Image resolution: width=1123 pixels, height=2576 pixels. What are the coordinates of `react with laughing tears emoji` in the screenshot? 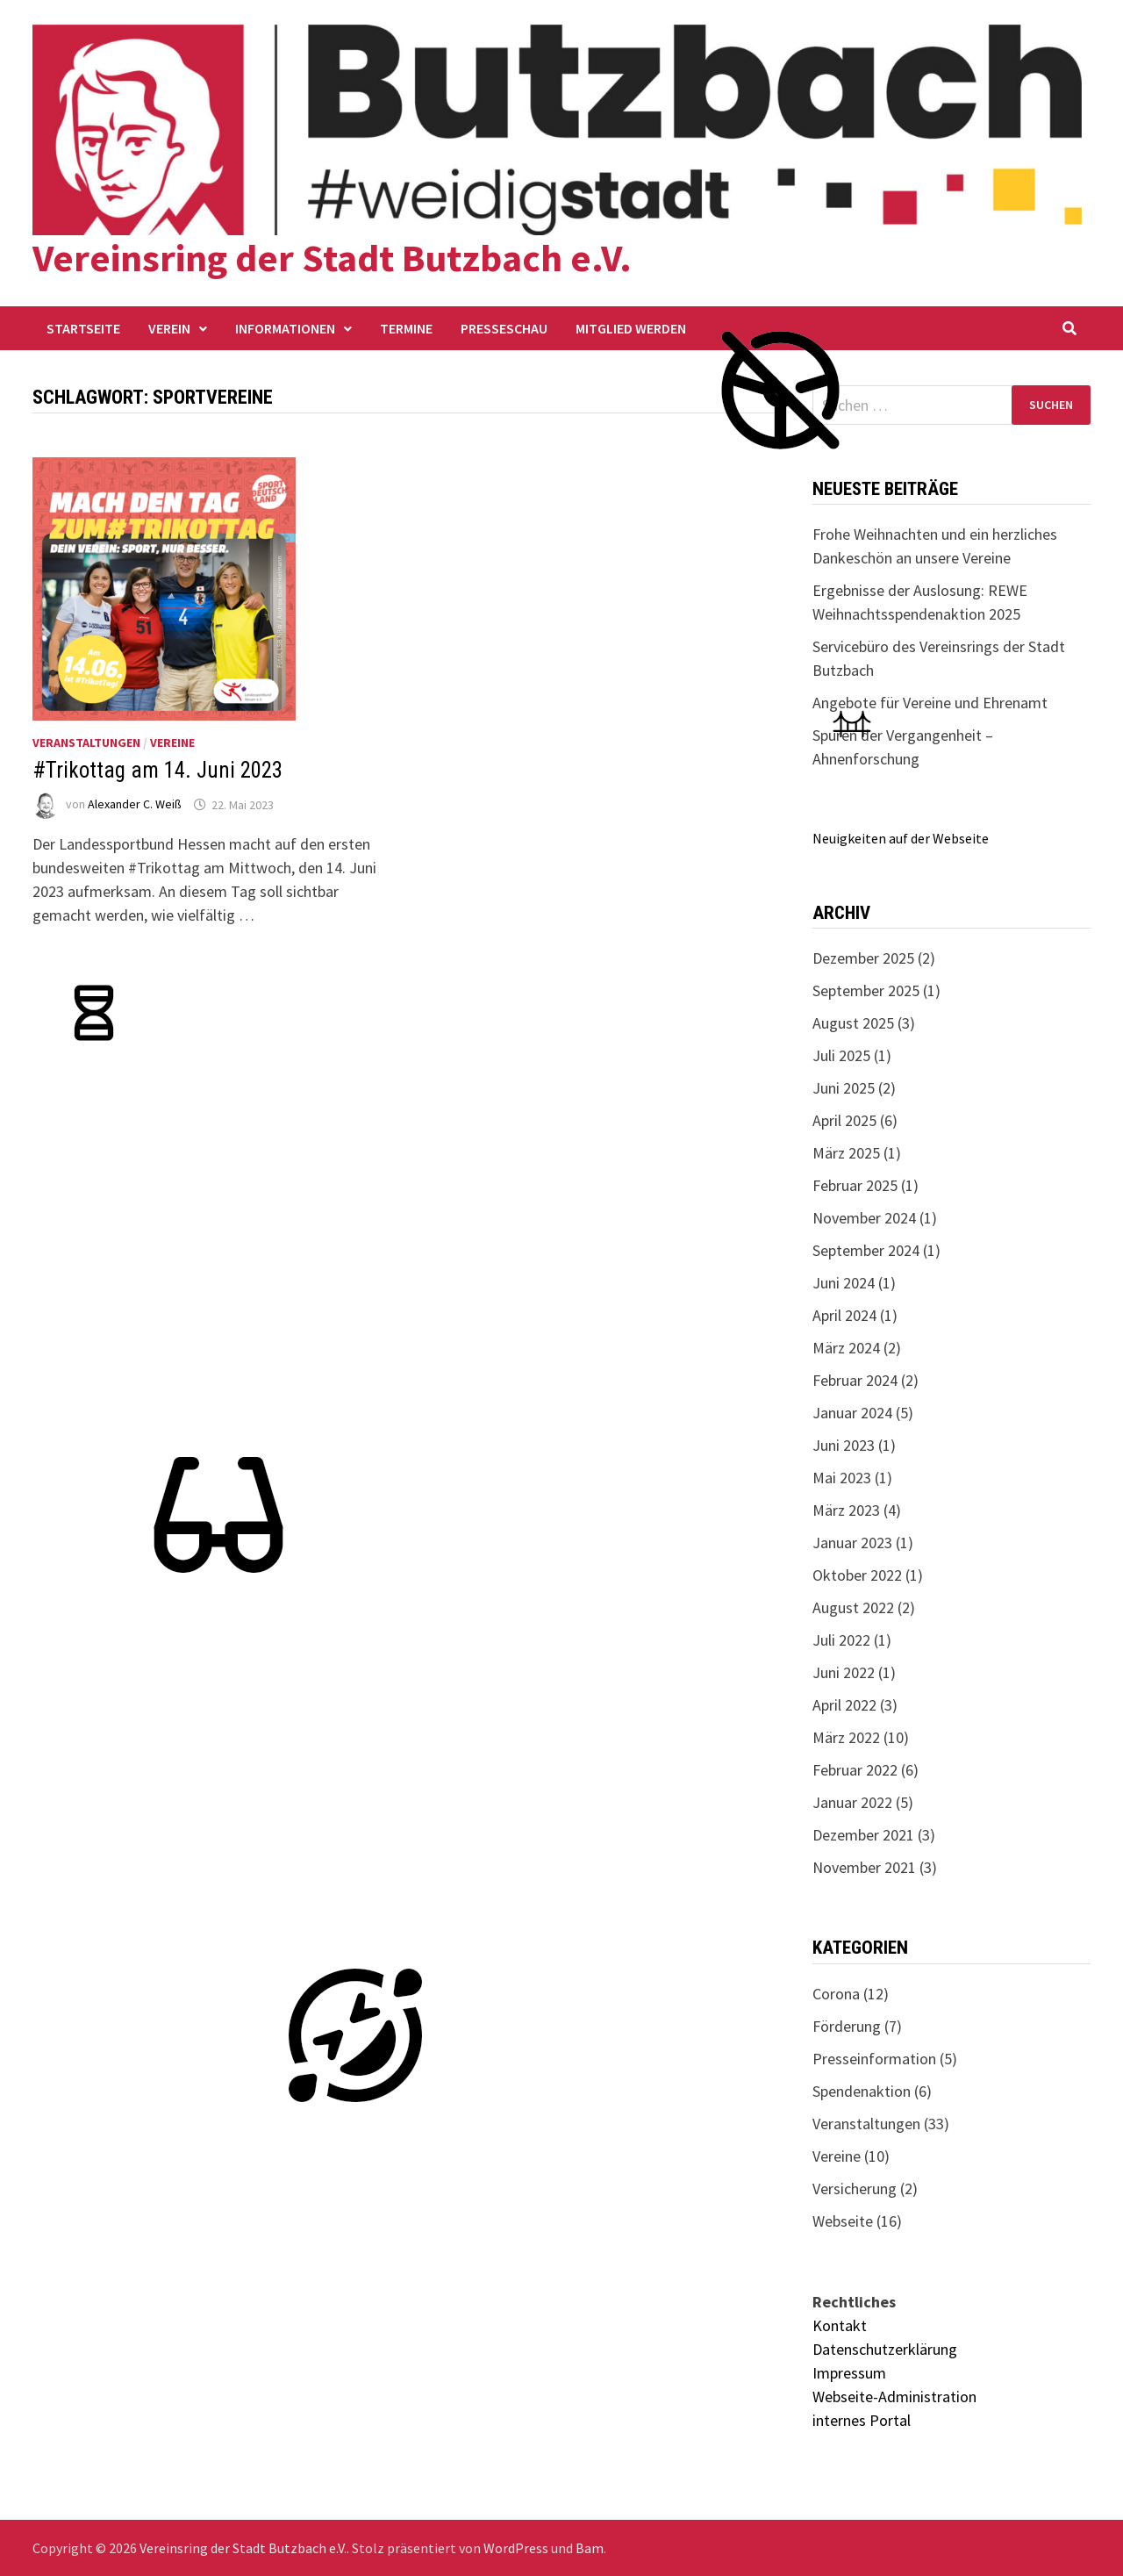 It's located at (355, 2035).